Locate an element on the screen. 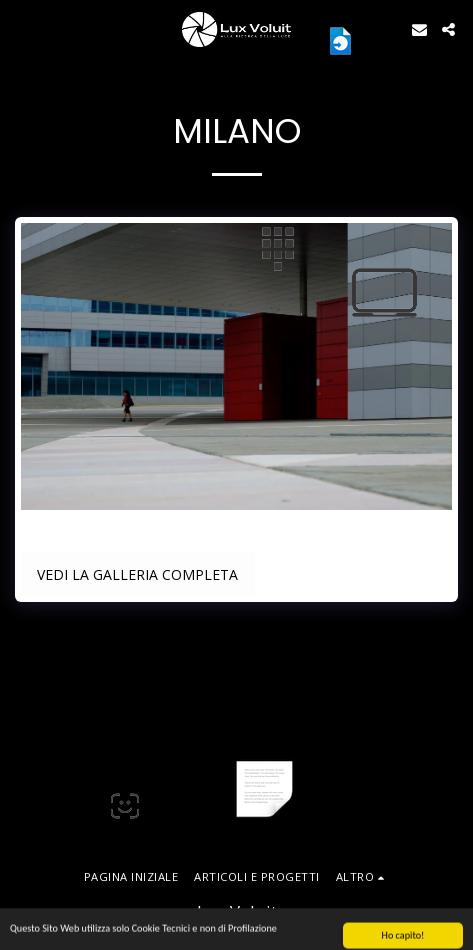  face recognition authentication is located at coordinates (125, 806).